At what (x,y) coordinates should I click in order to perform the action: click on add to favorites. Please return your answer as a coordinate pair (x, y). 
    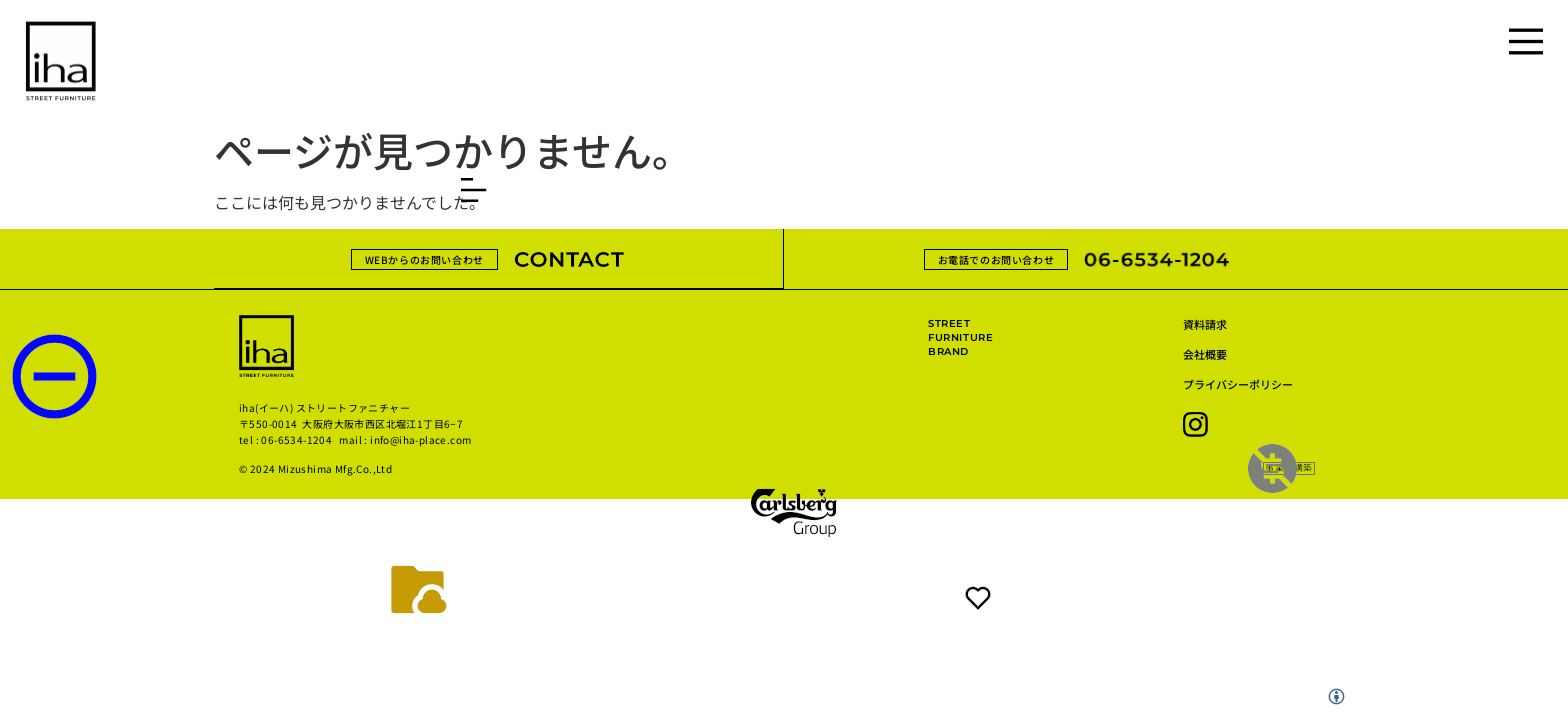
    Looking at the image, I should click on (978, 598).